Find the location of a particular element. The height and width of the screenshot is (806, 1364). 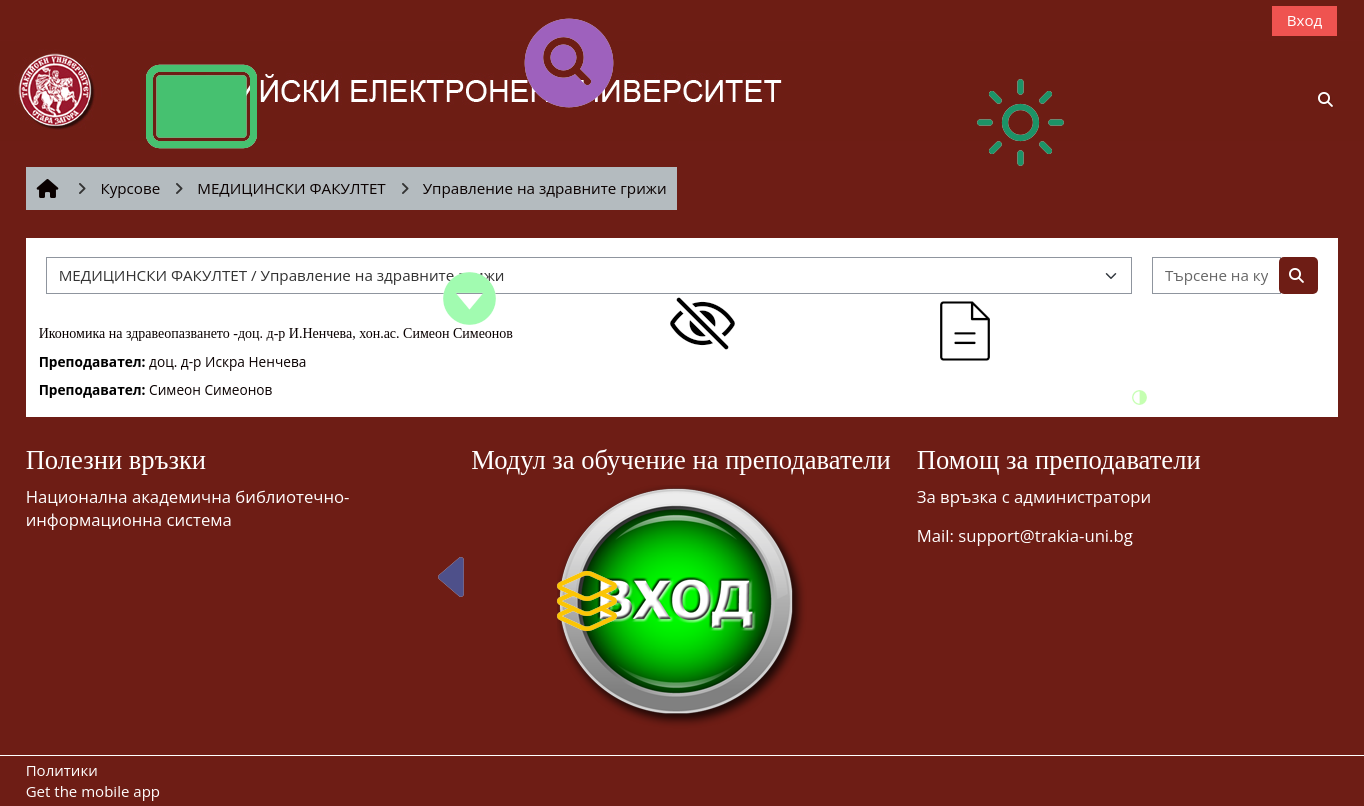

hide password or sensitive content is located at coordinates (702, 323).